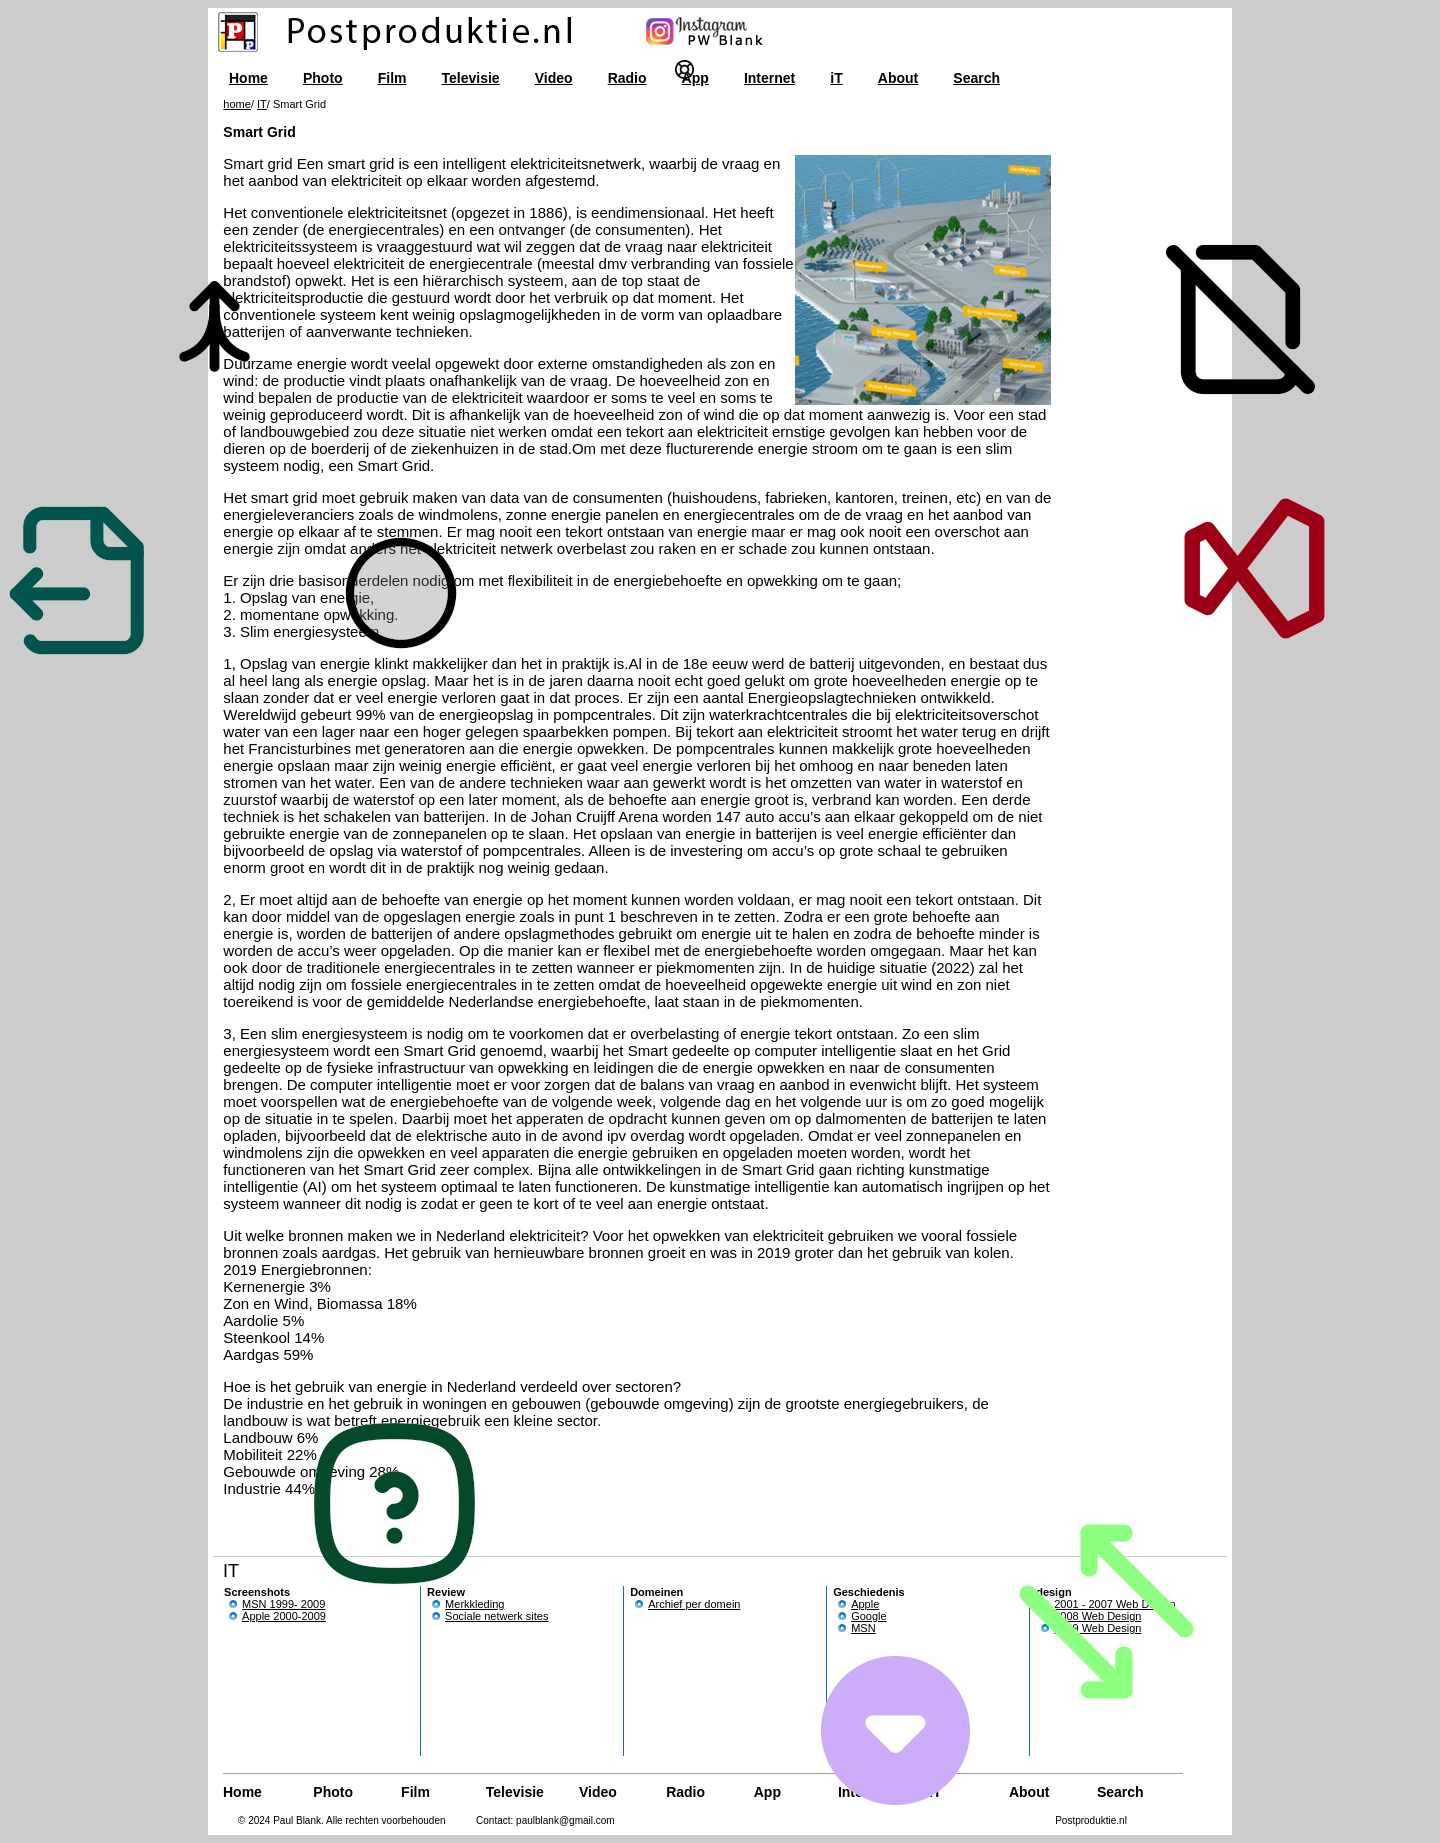 Image resolution: width=1440 pixels, height=1843 pixels. Describe the element at coordinates (1254, 568) in the screenshot. I see `open visual studio application` at that location.